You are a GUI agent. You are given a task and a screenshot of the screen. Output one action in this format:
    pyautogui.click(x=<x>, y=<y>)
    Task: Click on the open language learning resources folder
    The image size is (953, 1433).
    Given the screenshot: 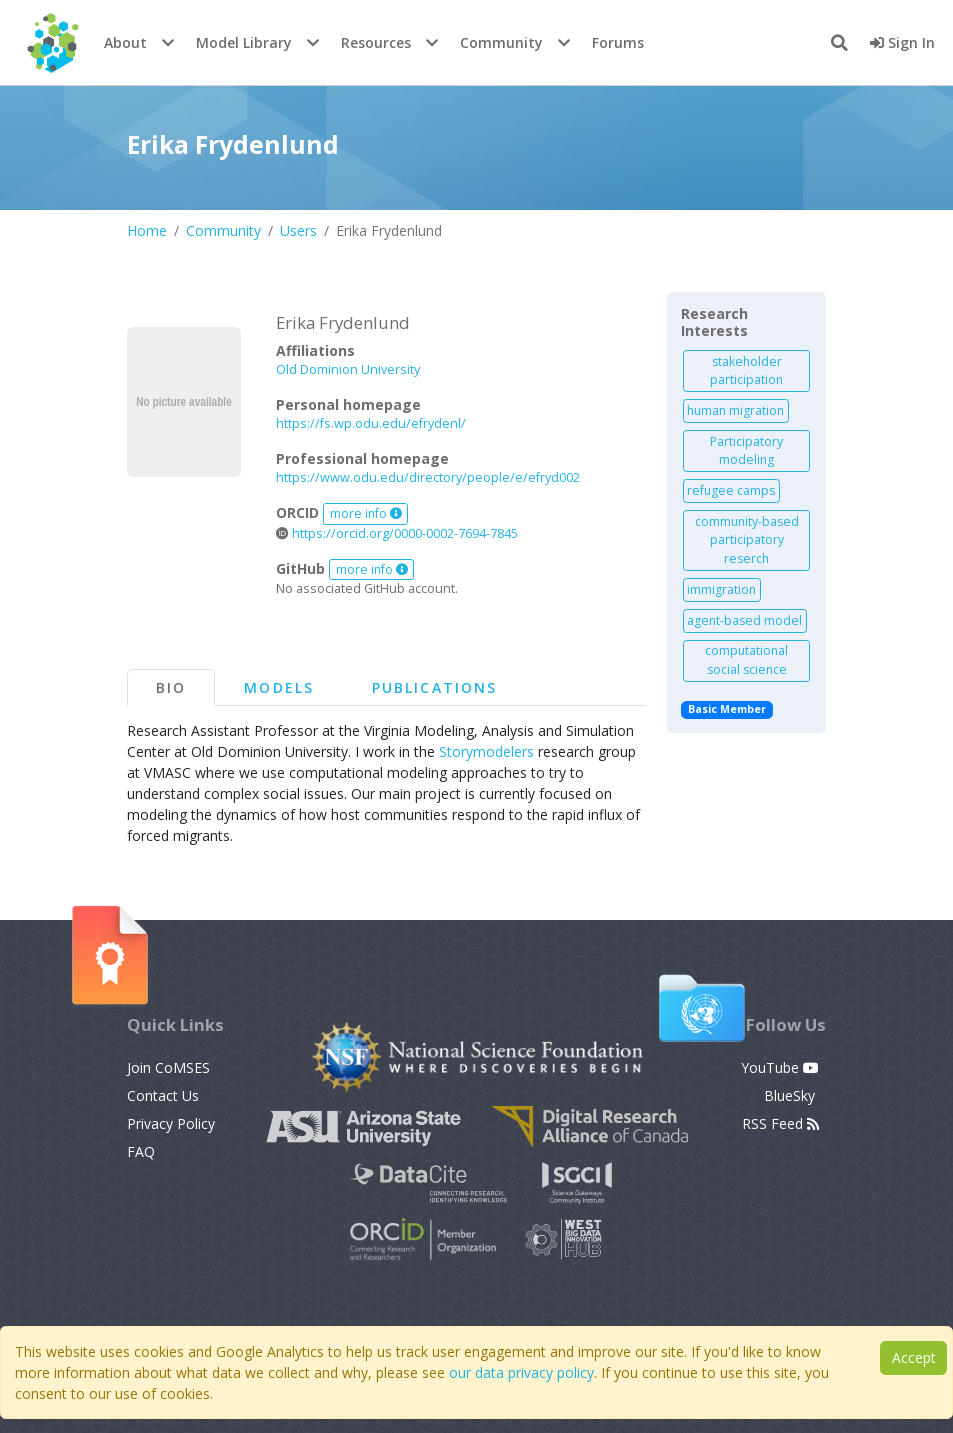 What is the action you would take?
    pyautogui.click(x=701, y=1010)
    